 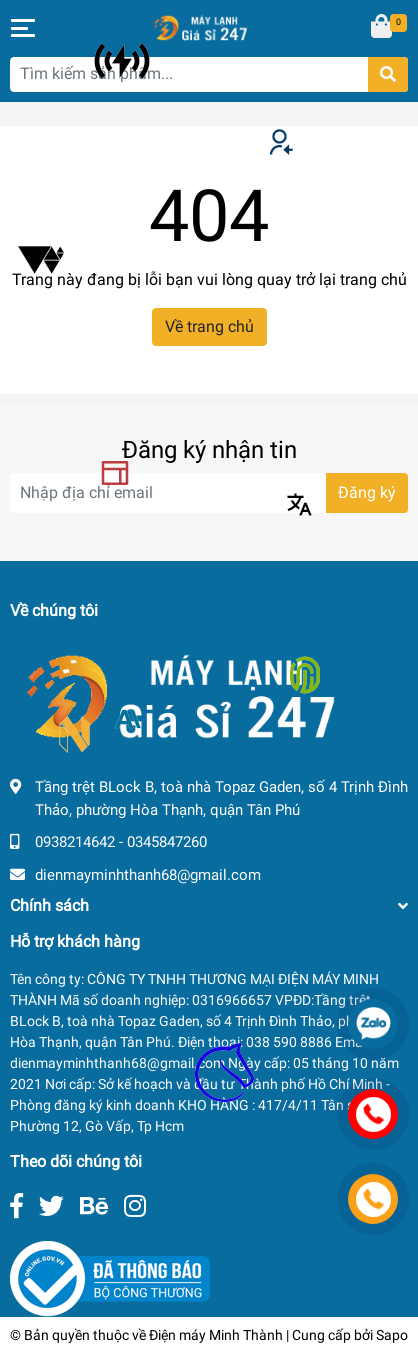 I want to click on switch to two-column layout with header, so click(x=115, y=473).